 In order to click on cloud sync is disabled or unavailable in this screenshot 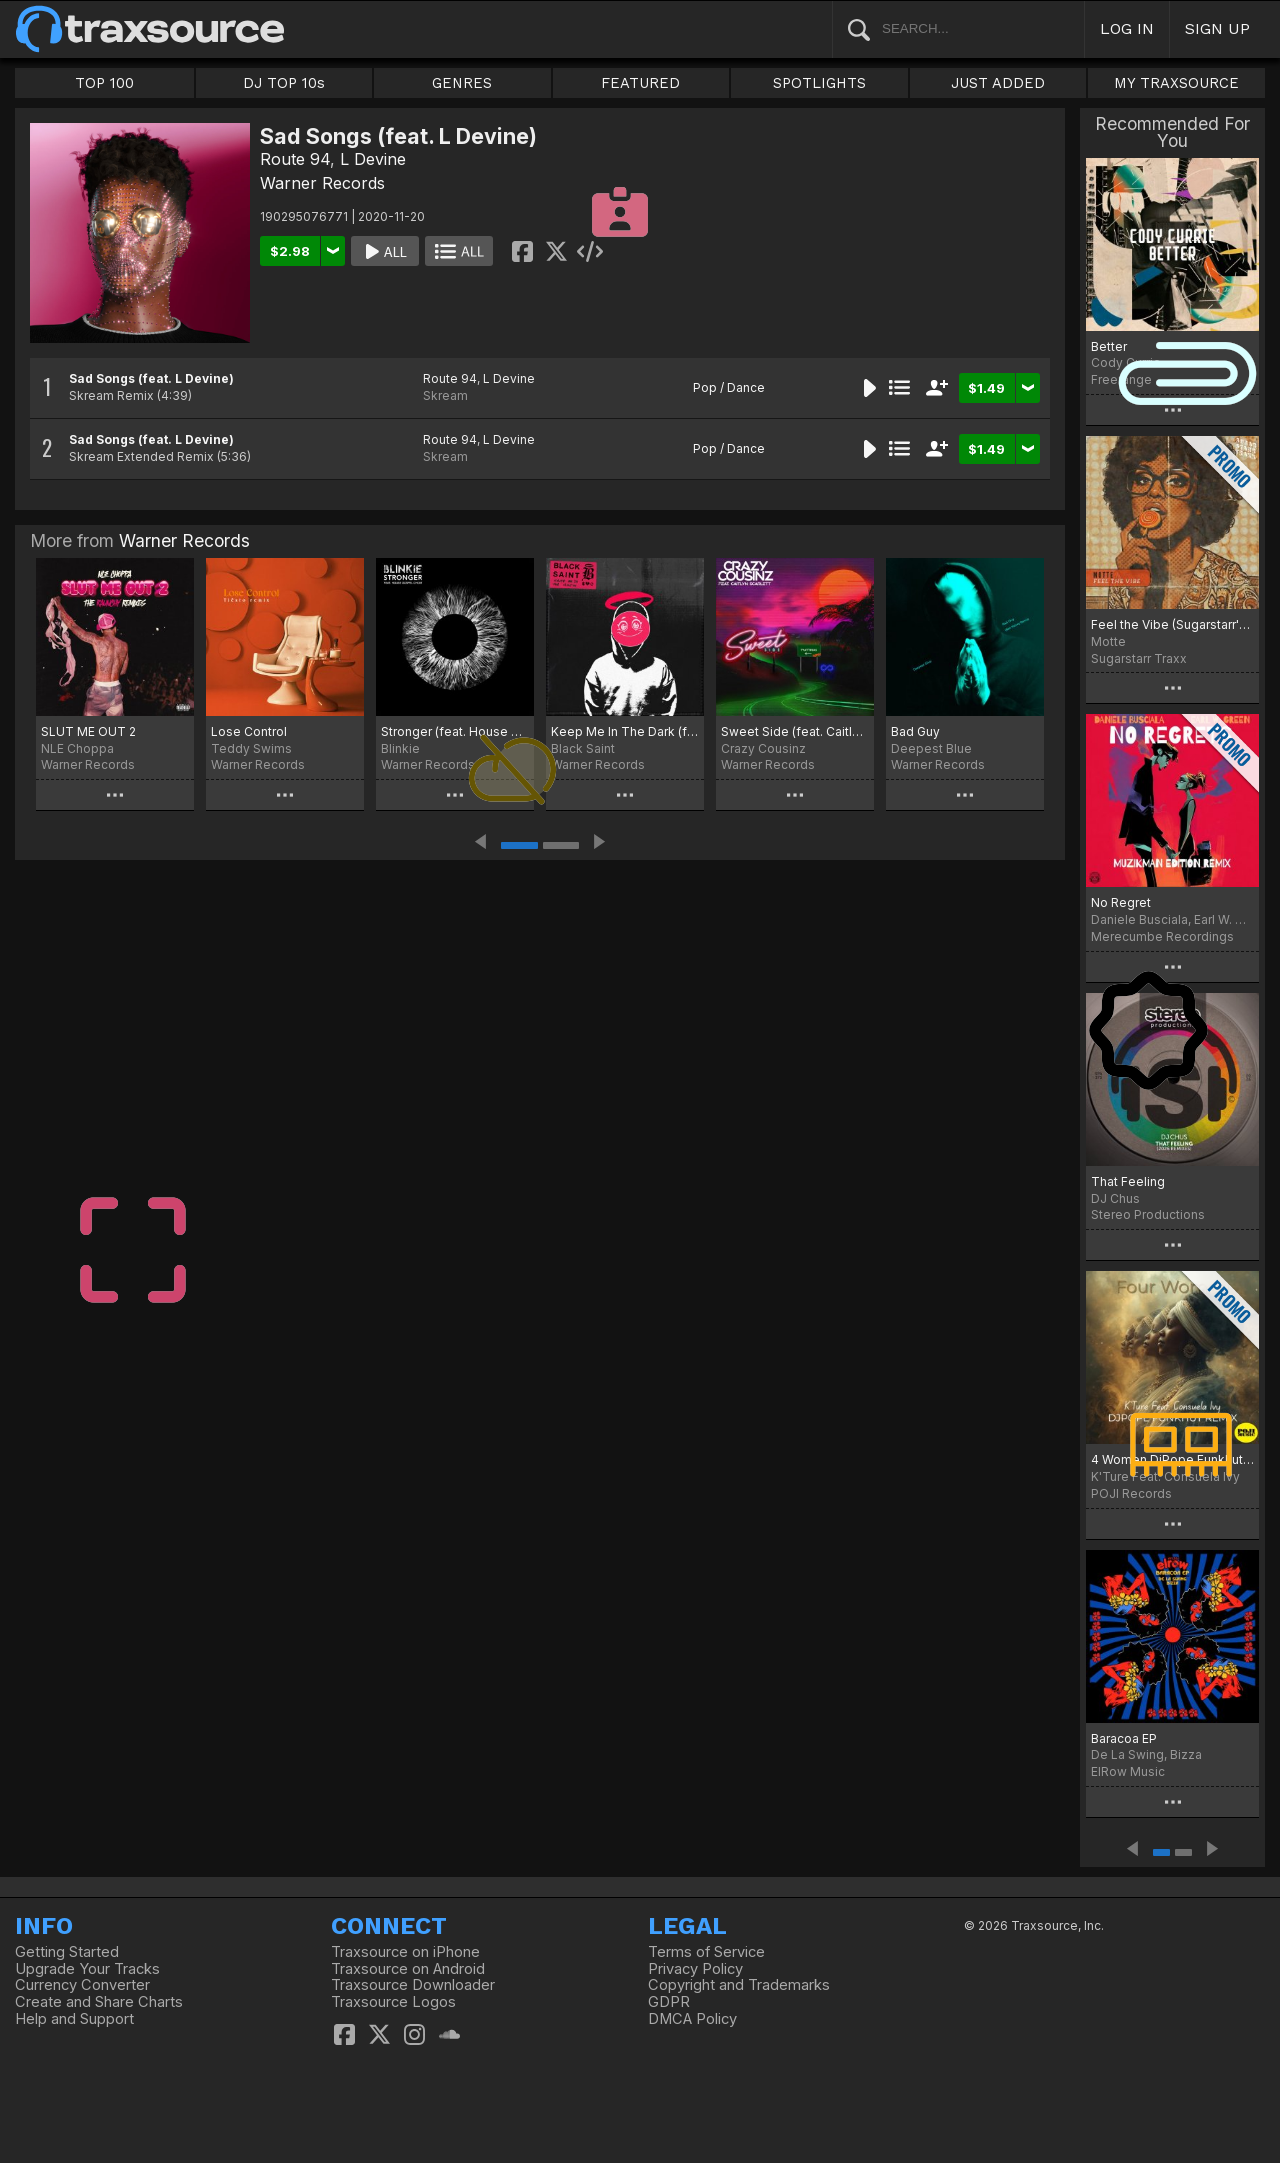, I will do `click(512, 769)`.